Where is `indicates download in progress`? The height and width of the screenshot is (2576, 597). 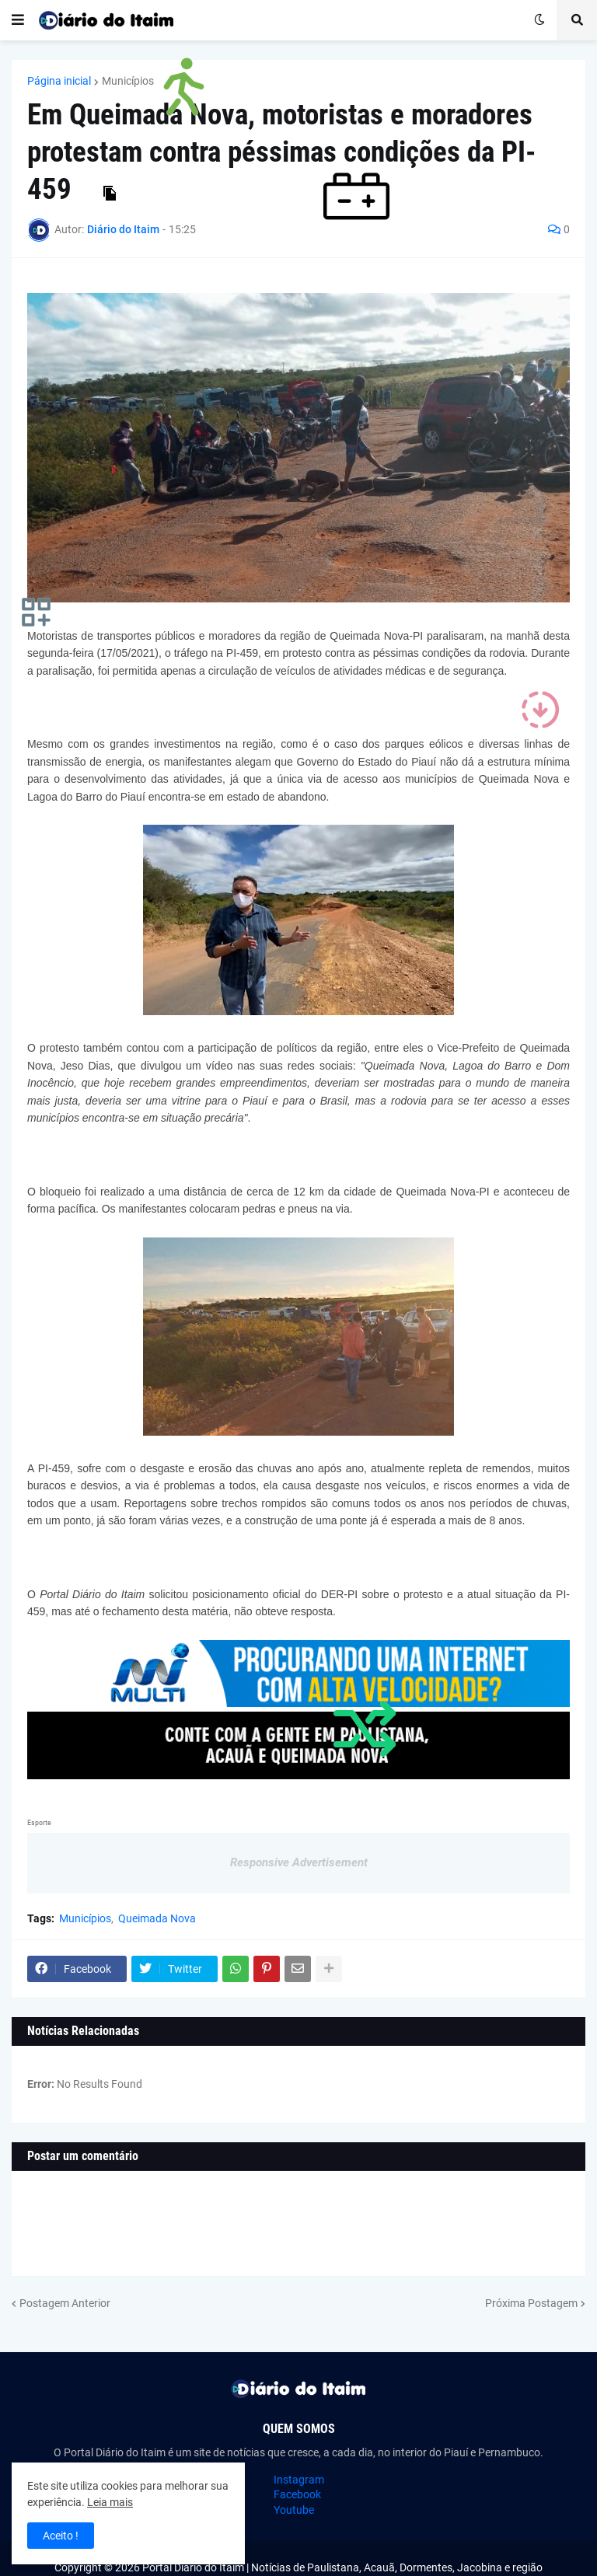 indicates download in progress is located at coordinates (540, 710).